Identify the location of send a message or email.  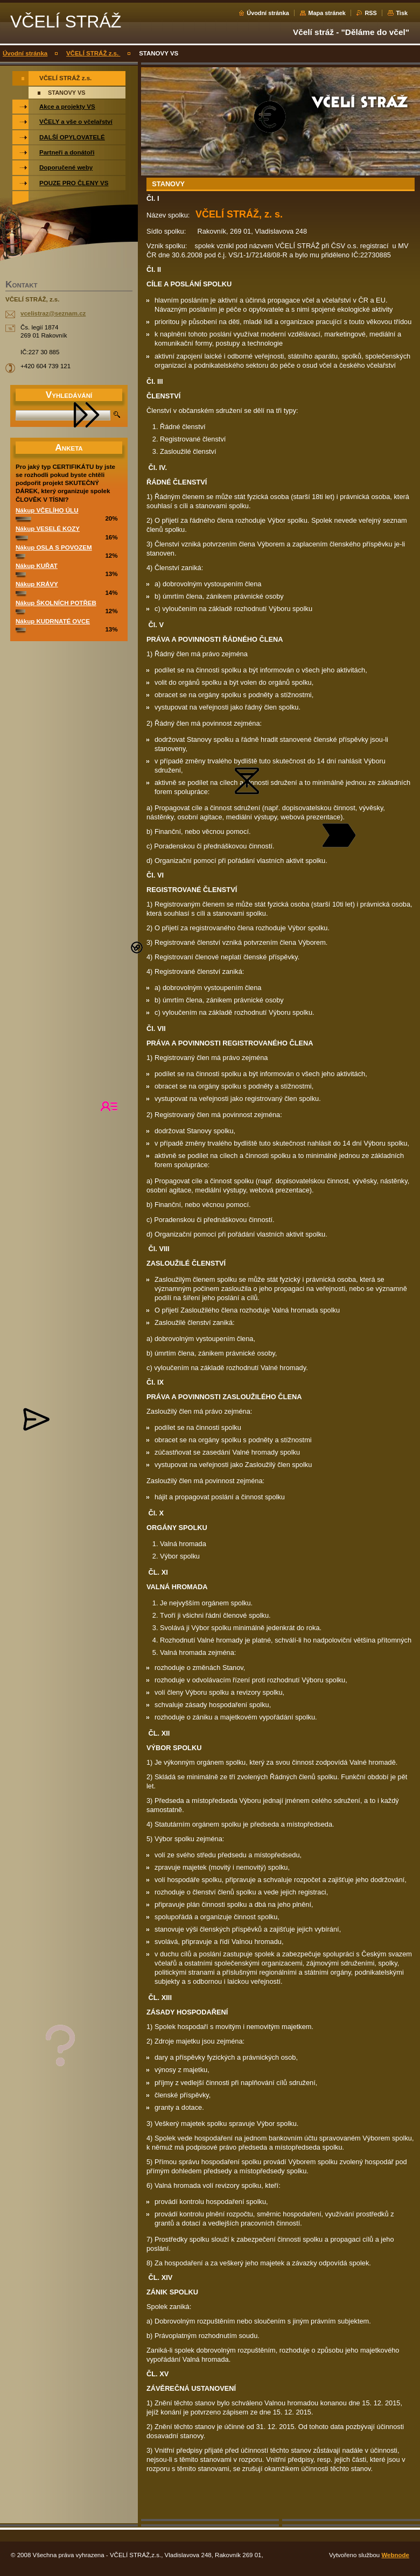
(36, 1419).